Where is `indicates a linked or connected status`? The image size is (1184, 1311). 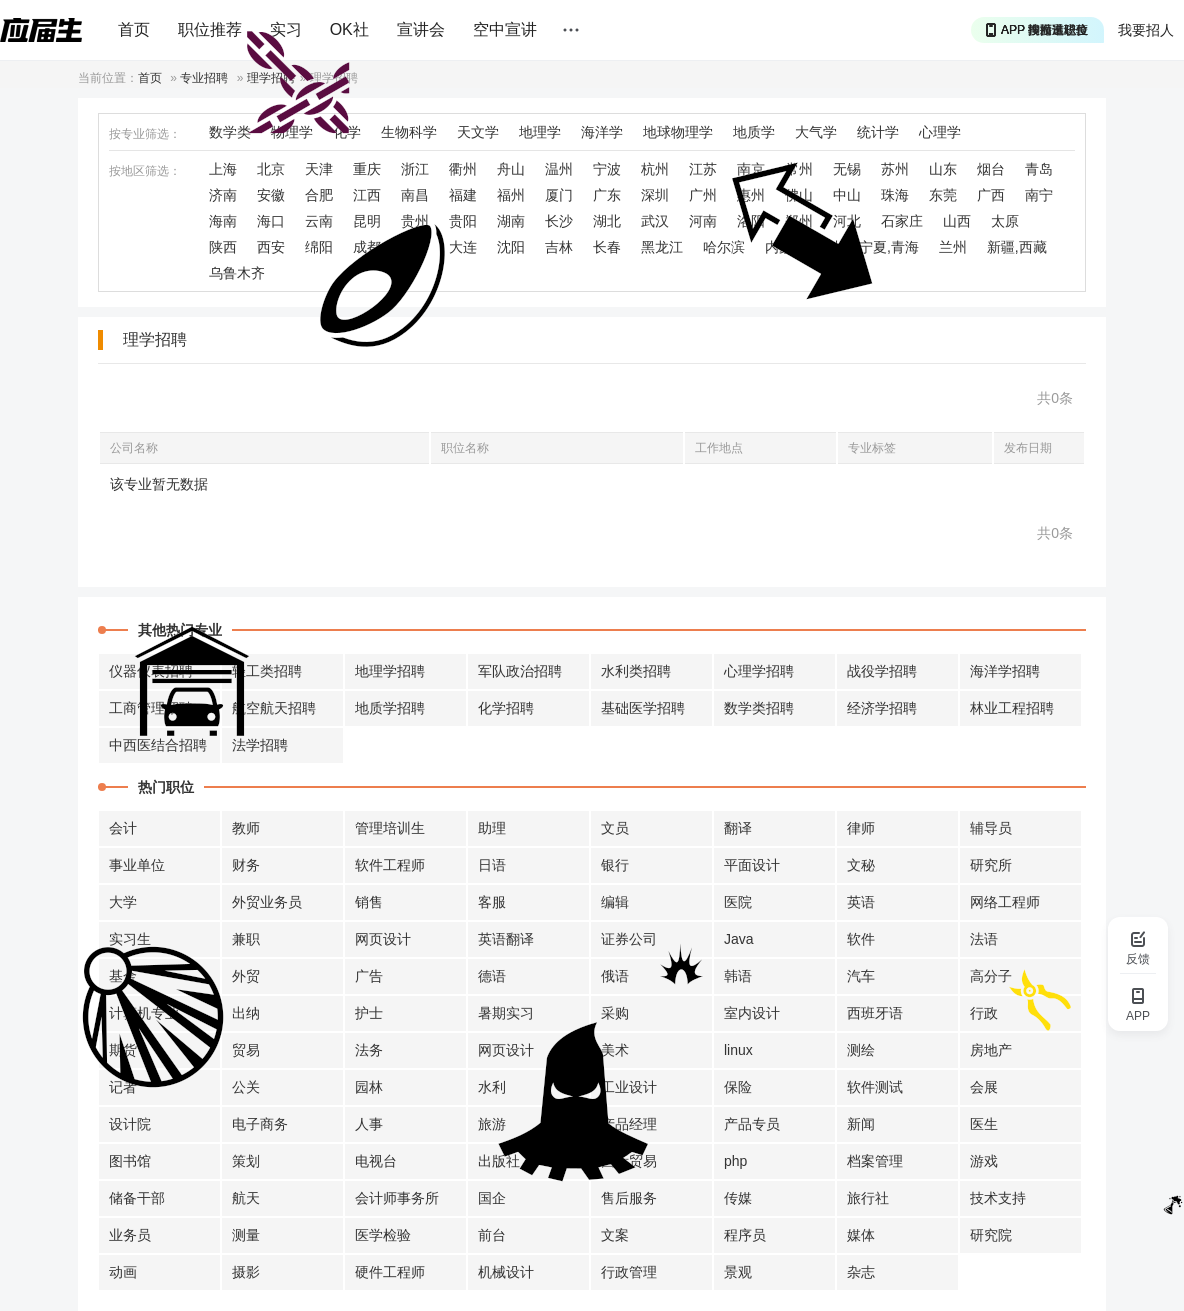
indicates a linked or connected status is located at coordinates (298, 82).